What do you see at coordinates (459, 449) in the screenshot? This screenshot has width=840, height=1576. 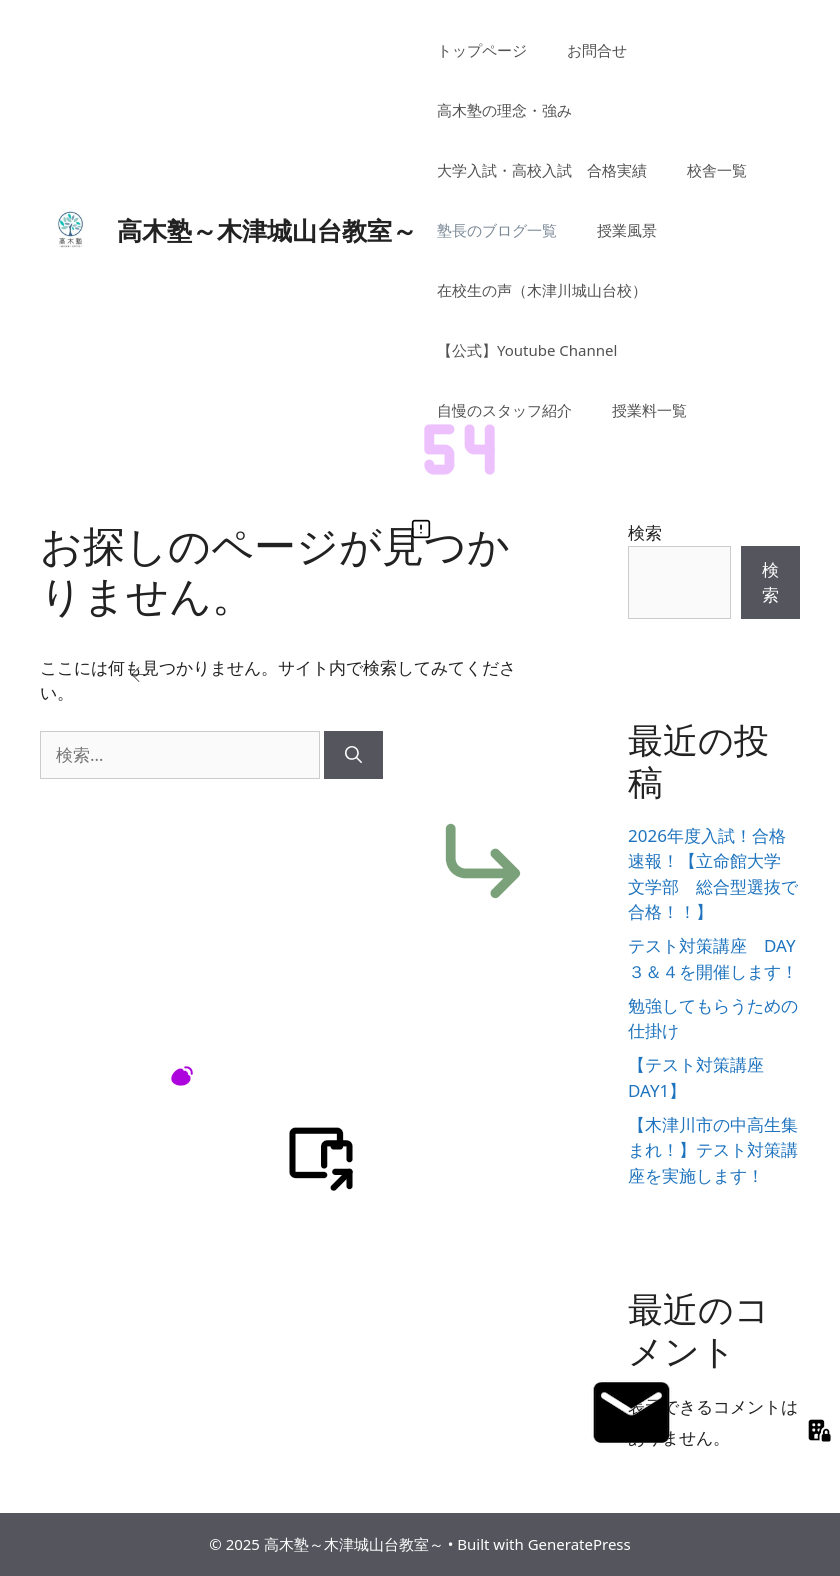 I see `indicates item number 54 in a list or sequence` at bounding box center [459, 449].